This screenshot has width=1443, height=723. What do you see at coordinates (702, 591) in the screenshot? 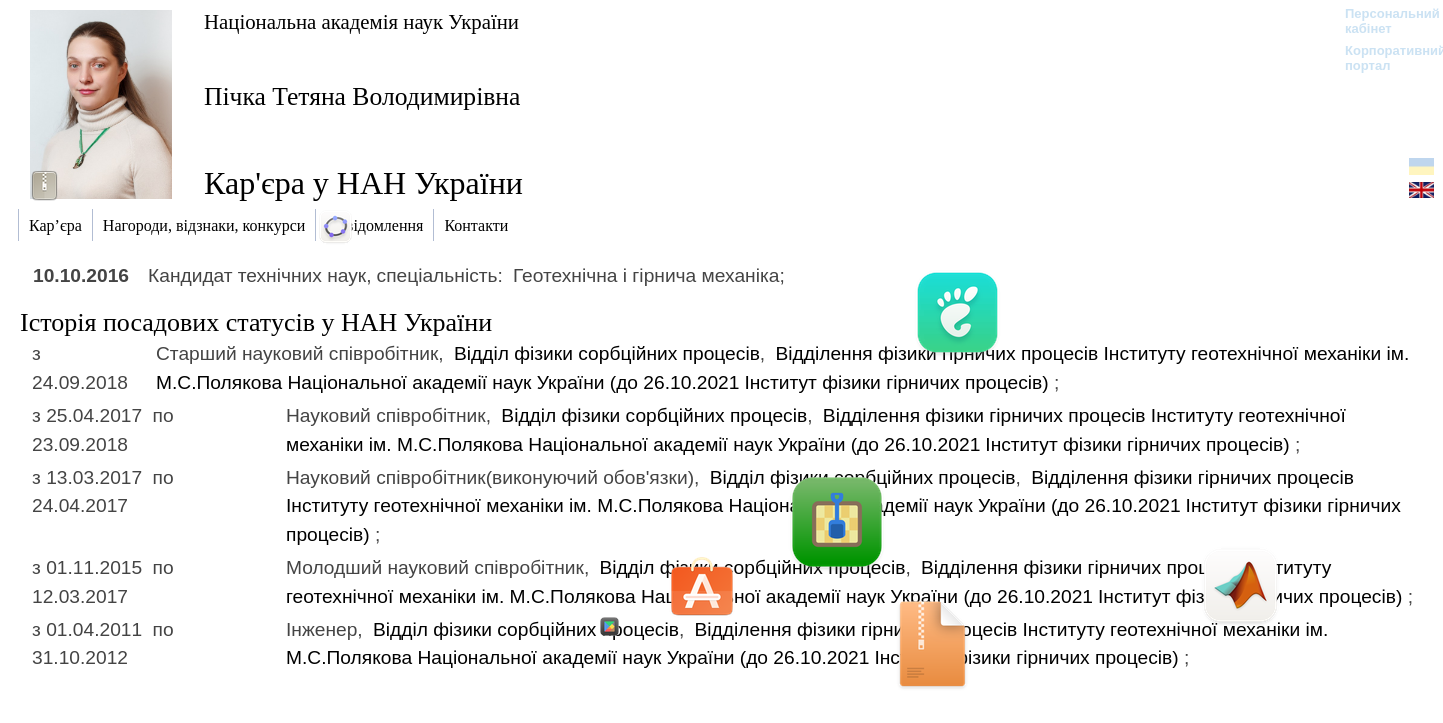
I see `open the software center to browse and install applications` at bounding box center [702, 591].